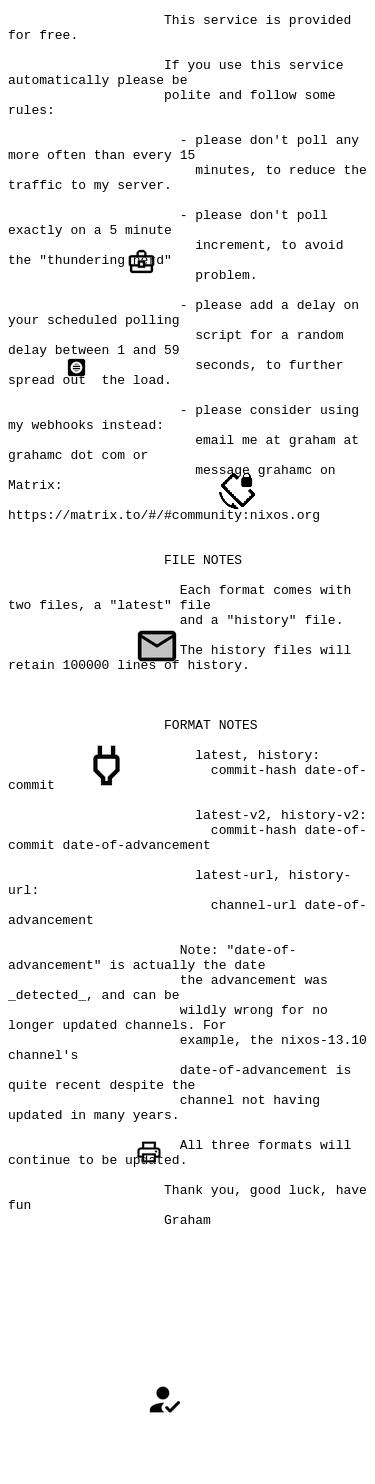 This screenshot has height=1484, width=375. What do you see at coordinates (76, 367) in the screenshot?
I see `access climate control settings` at bounding box center [76, 367].